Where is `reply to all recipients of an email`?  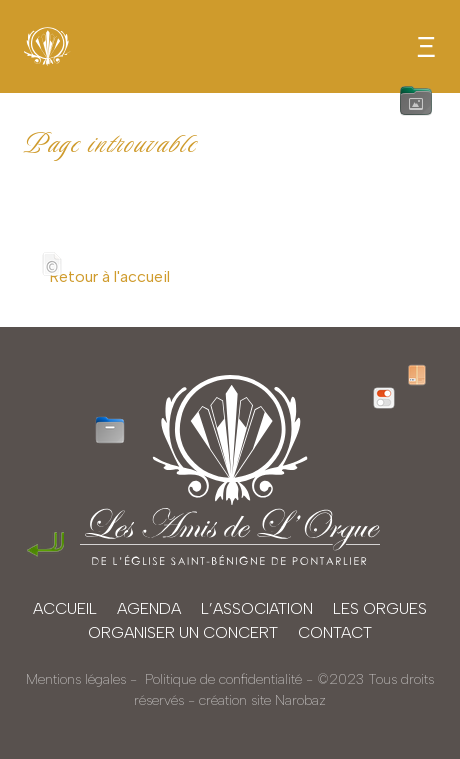 reply to all recipients of an email is located at coordinates (45, 542).